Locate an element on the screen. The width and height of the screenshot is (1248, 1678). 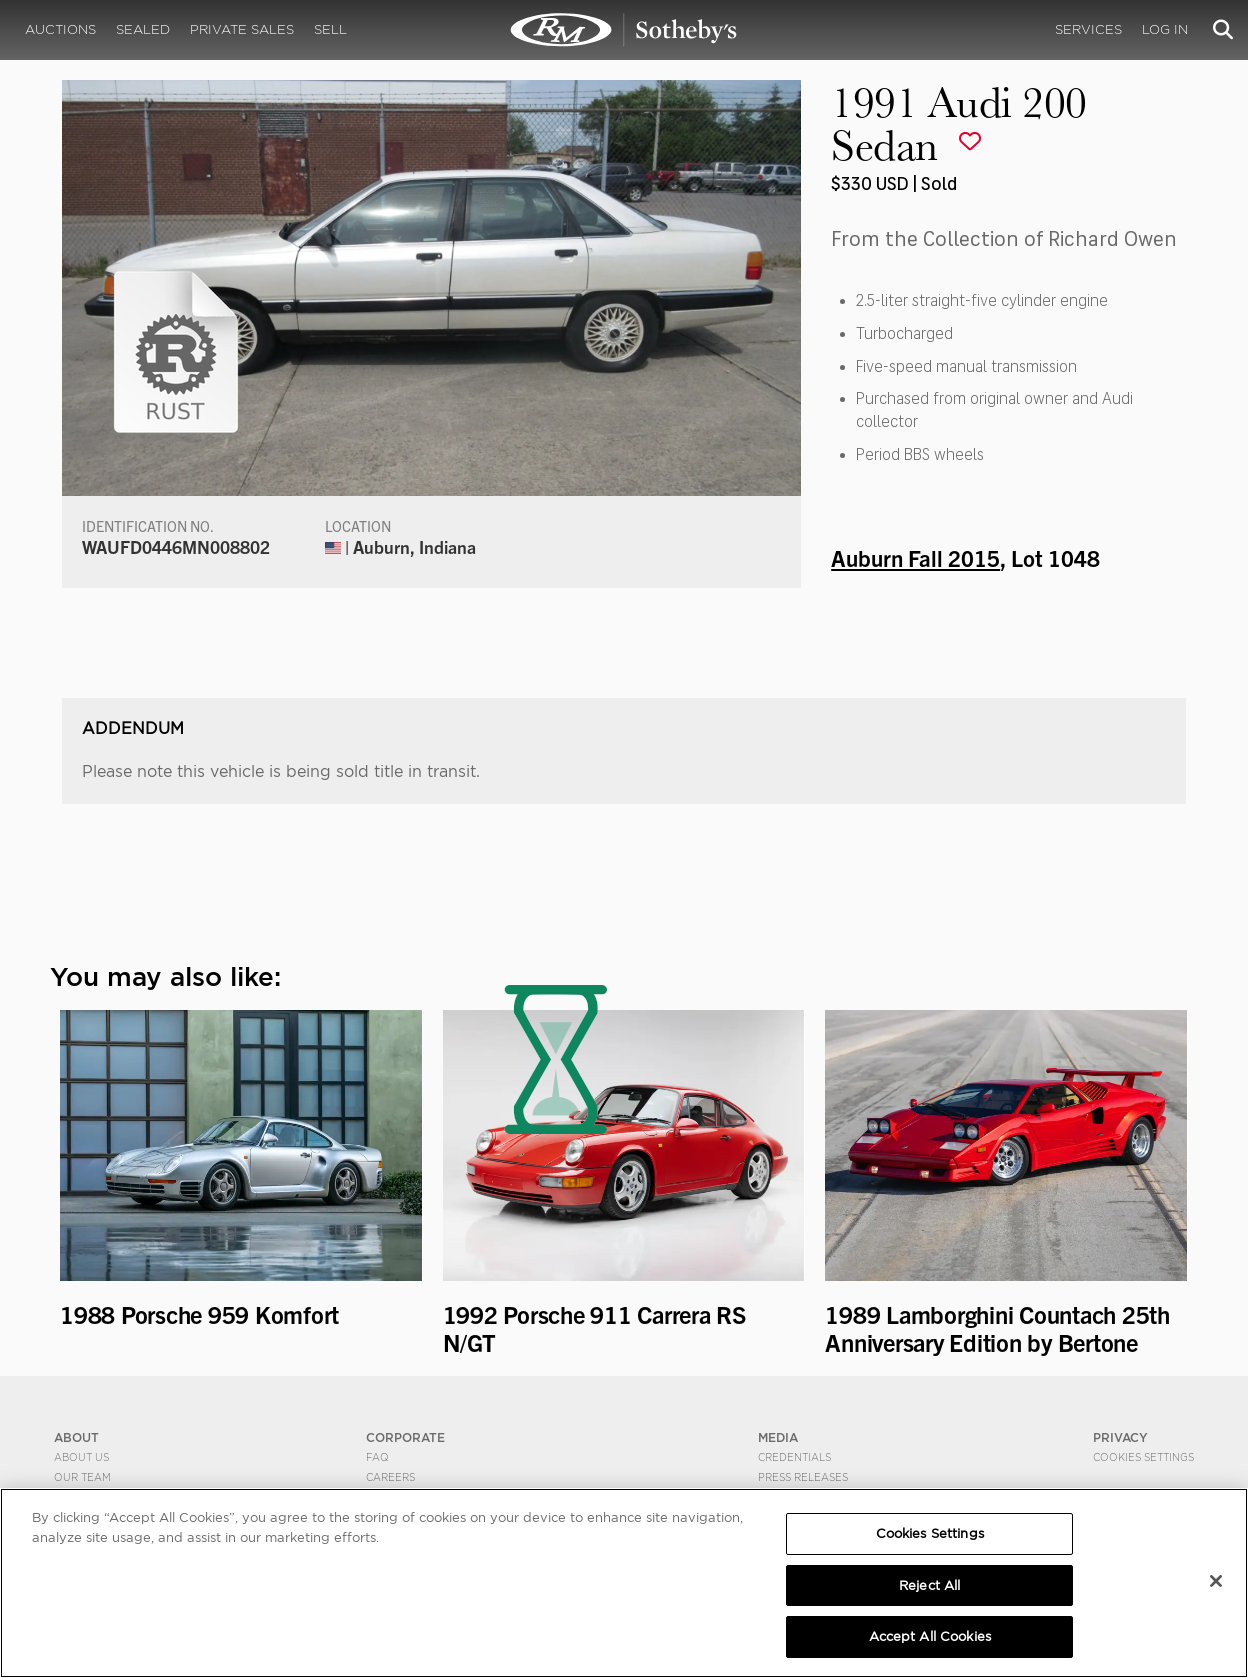
a rust programming language source file is located at coordinates (176, 355).